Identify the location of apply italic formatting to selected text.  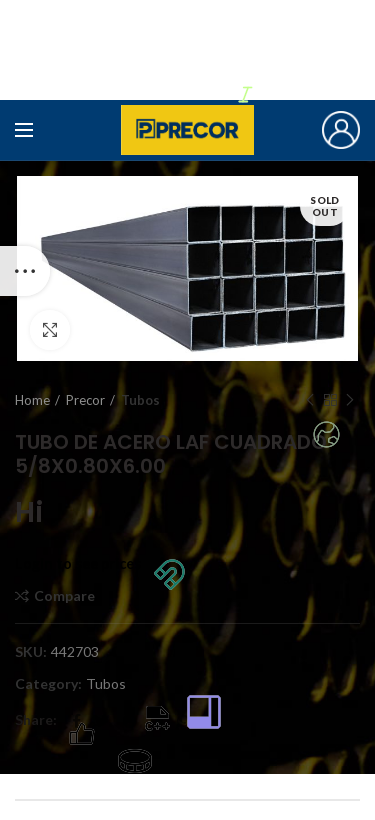
(245, 94).